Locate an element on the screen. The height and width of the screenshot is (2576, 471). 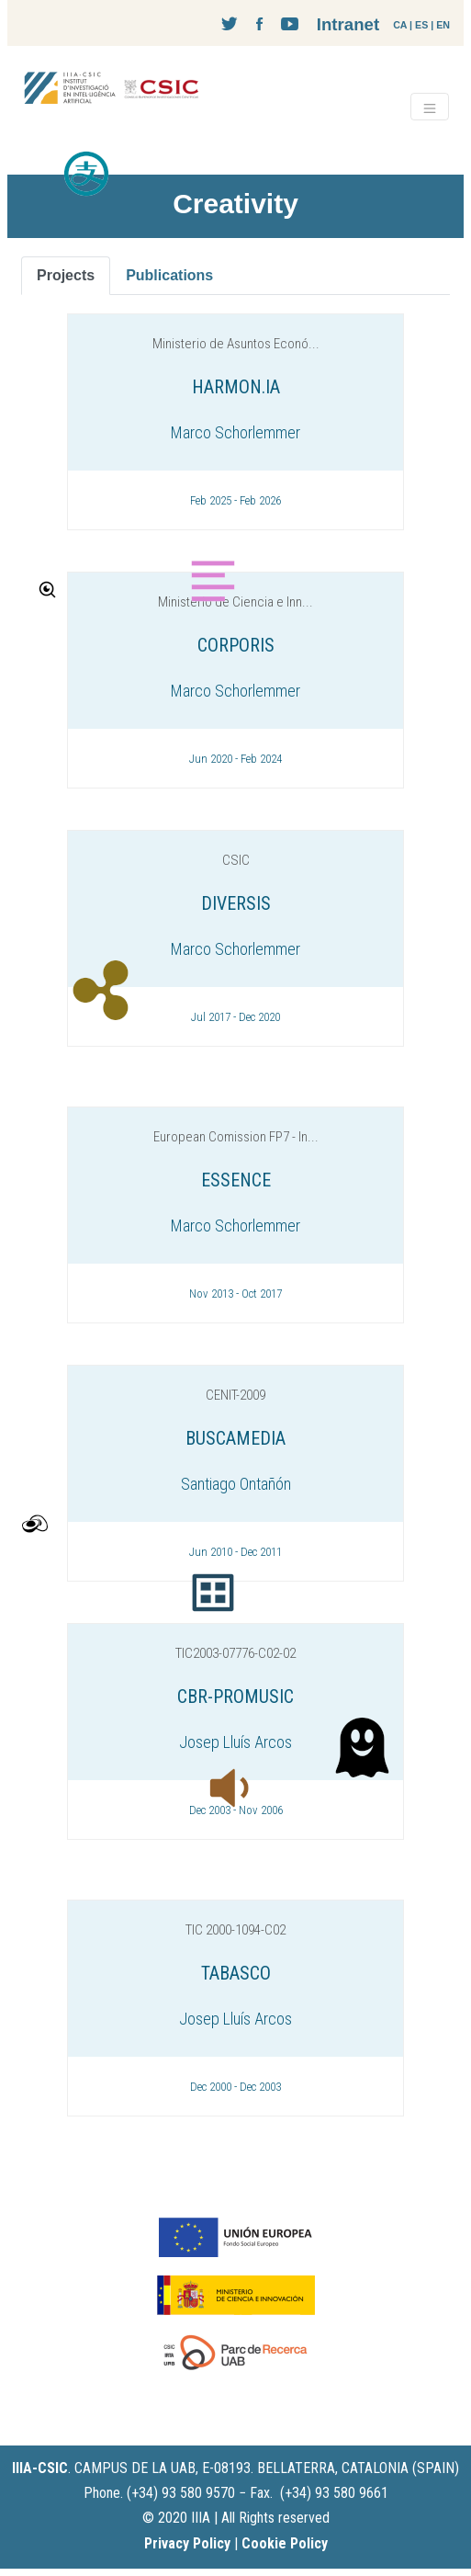
open ghostery privacy browser extension is located at coordinates (362, 1747).